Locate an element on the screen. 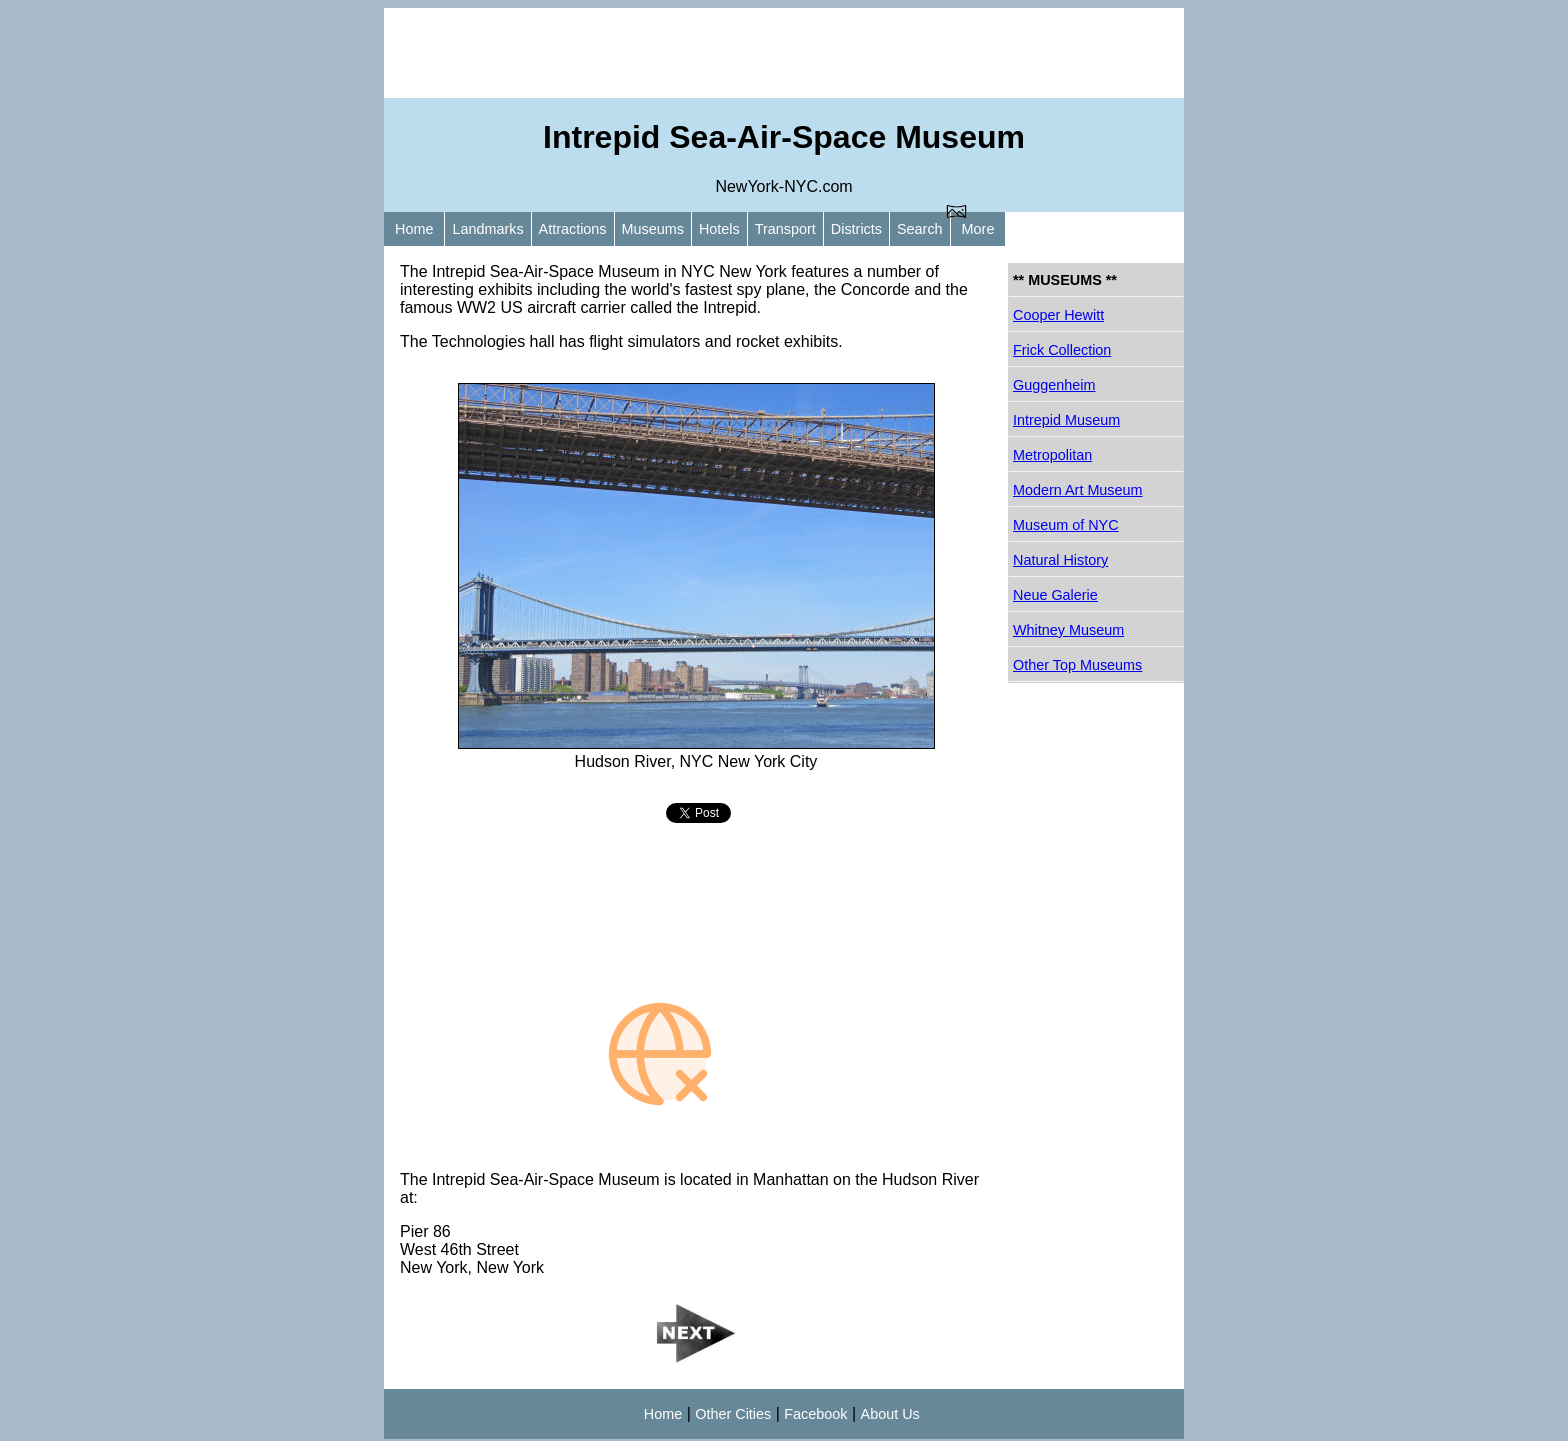 The image size is (1568, 1441). no internet connection is located at coordinates (660, 1054).